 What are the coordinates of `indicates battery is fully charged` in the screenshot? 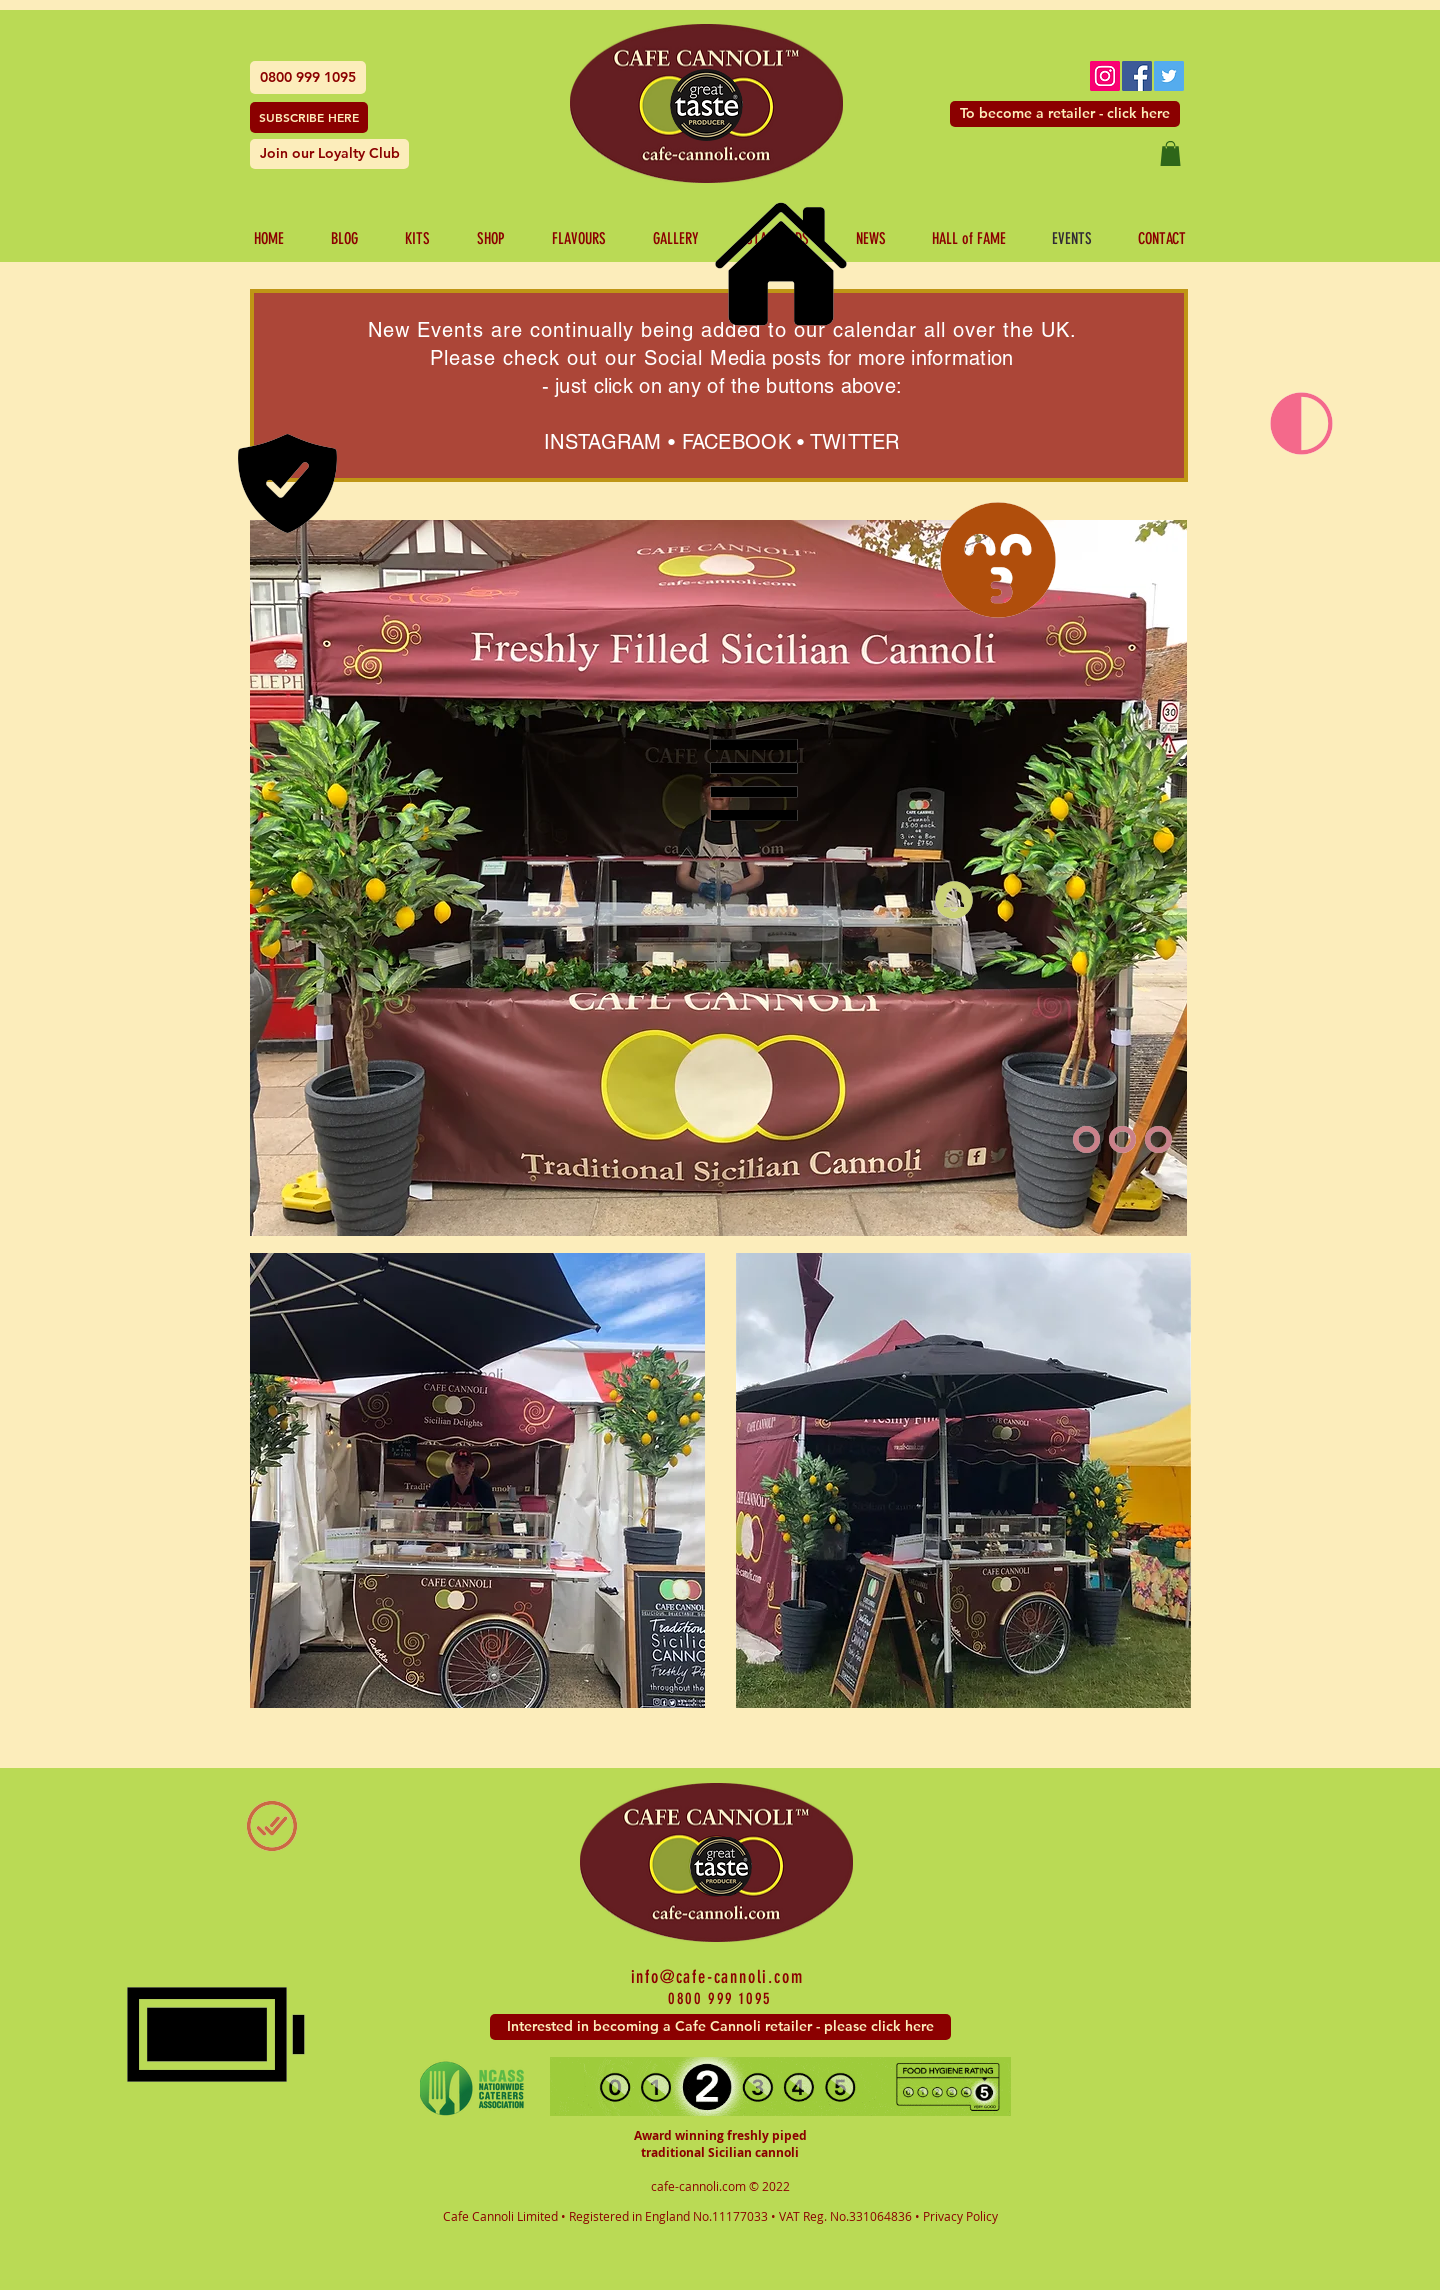 It's located at (215, 2034).